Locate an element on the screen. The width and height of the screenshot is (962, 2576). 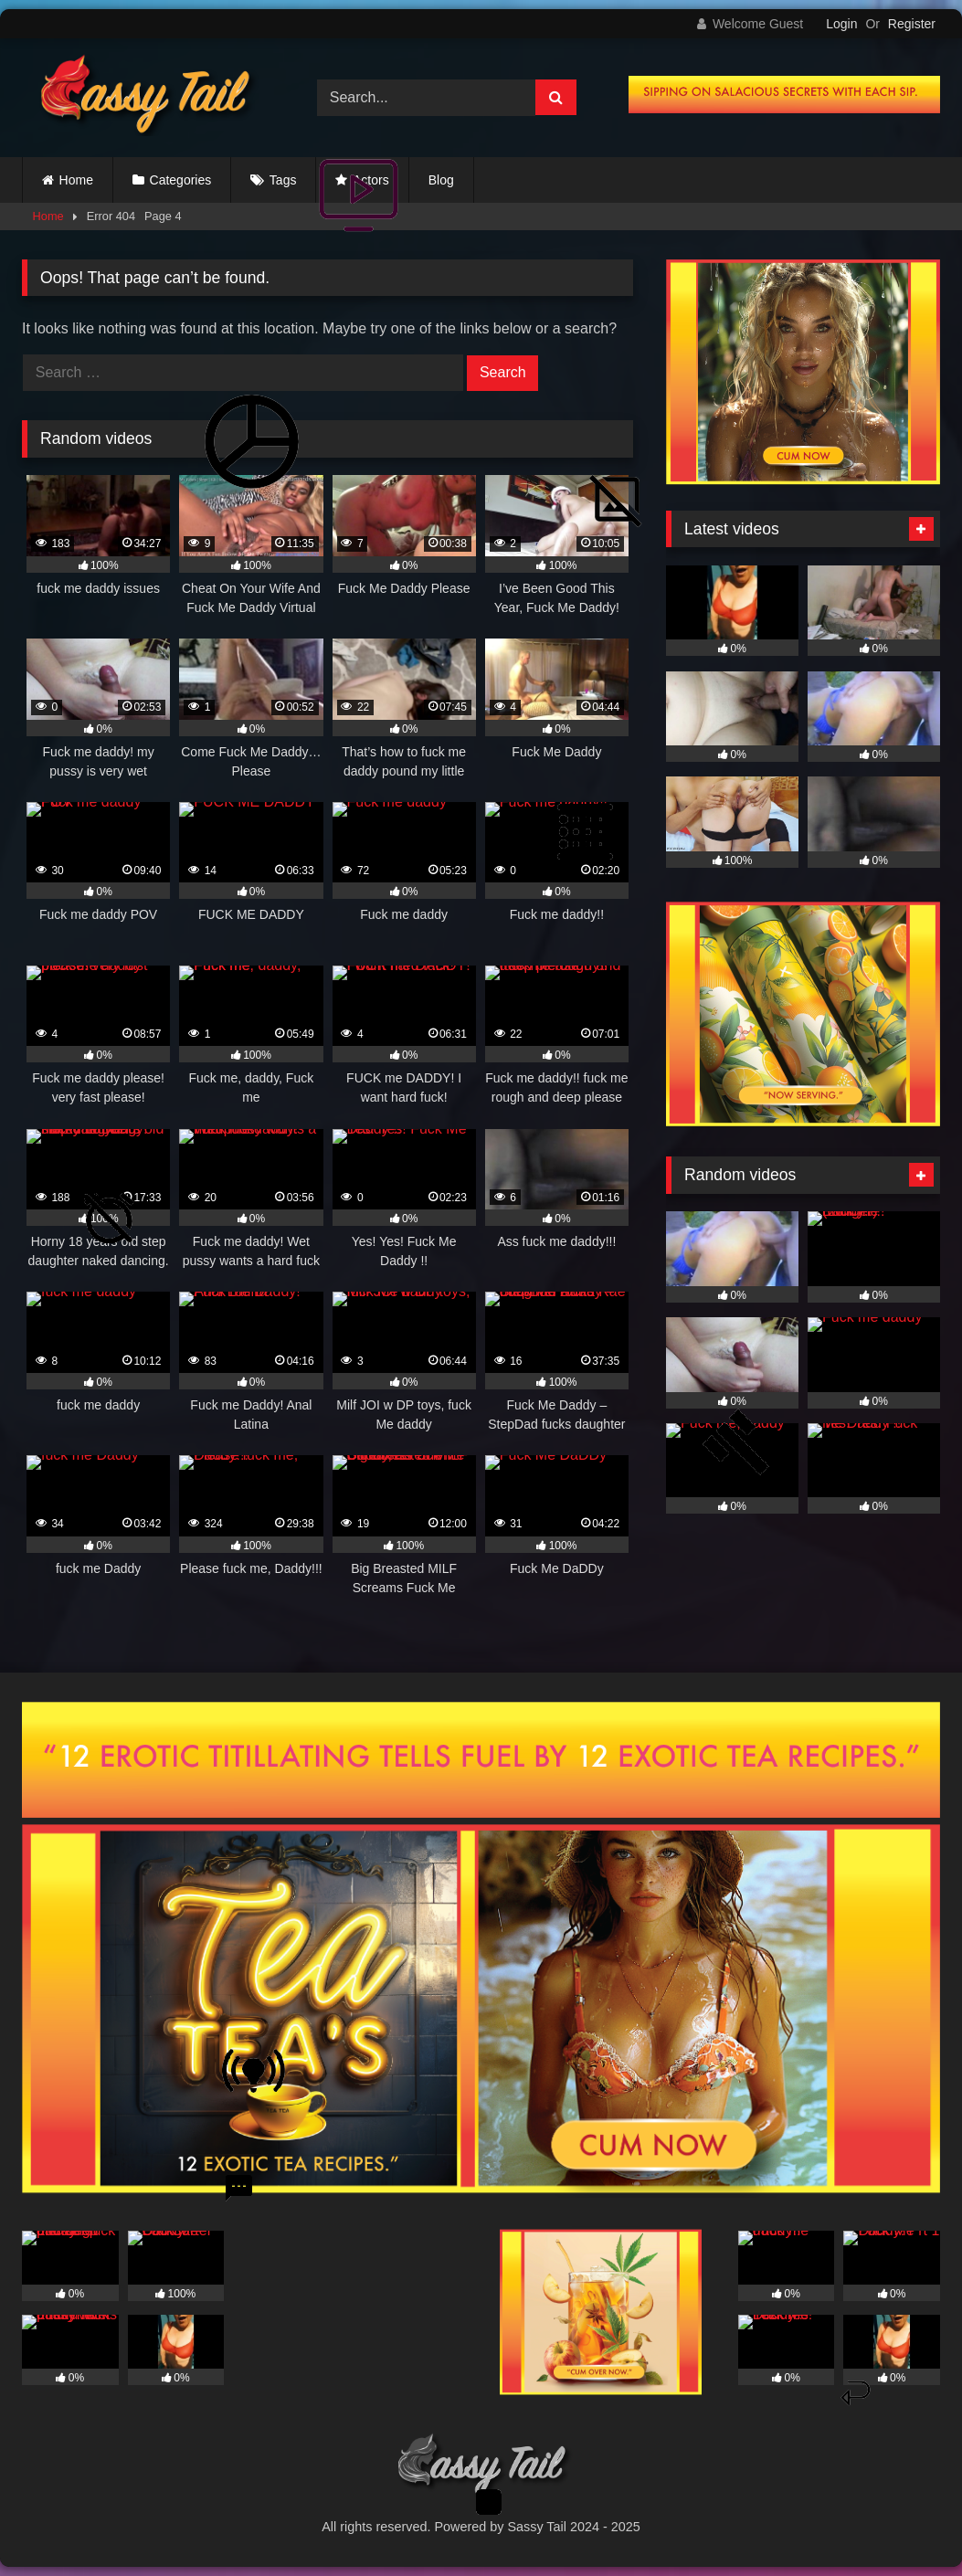
apply linear blur effect to image is located at coordinates (585, 831).